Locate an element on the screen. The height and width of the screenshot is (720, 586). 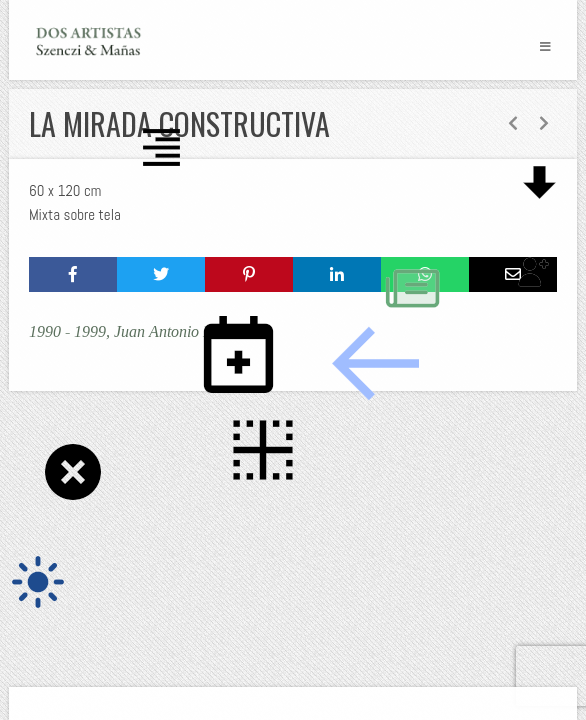
align text to the right is located at coordinates (161, 147).